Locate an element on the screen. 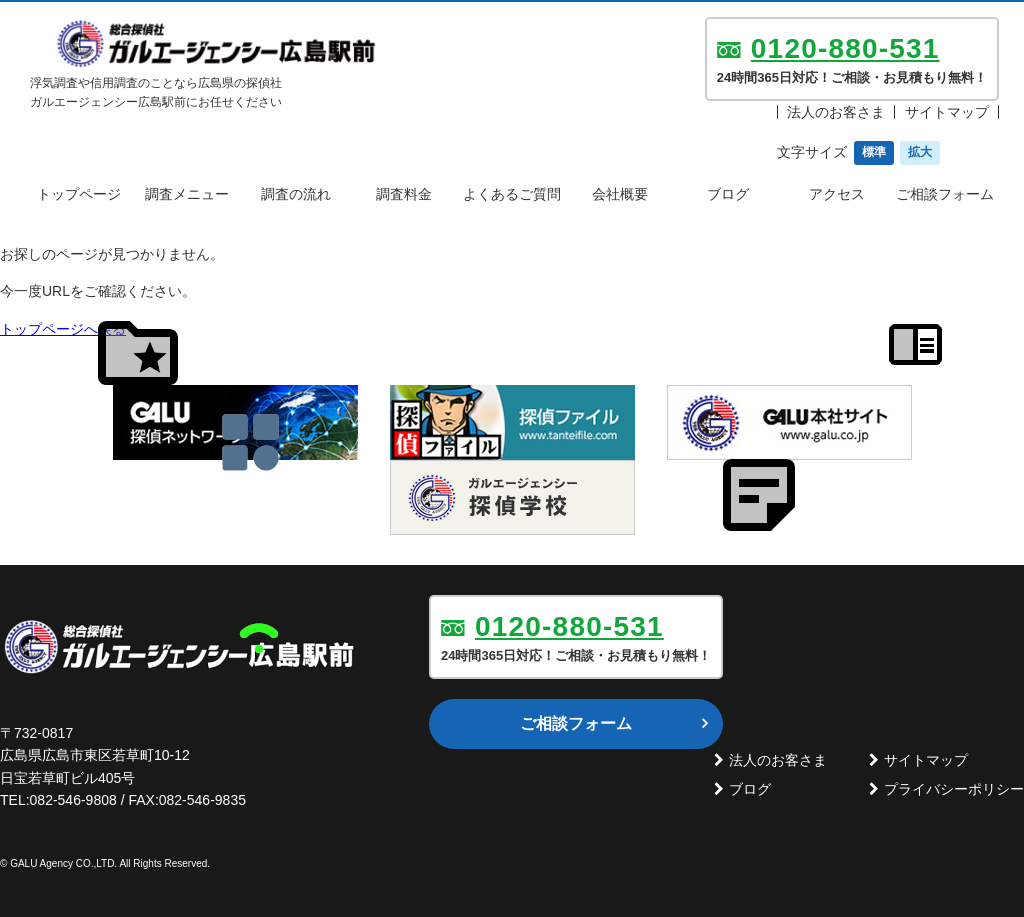  indicates weak wifi signal strength is located at coordinates (259, 615).